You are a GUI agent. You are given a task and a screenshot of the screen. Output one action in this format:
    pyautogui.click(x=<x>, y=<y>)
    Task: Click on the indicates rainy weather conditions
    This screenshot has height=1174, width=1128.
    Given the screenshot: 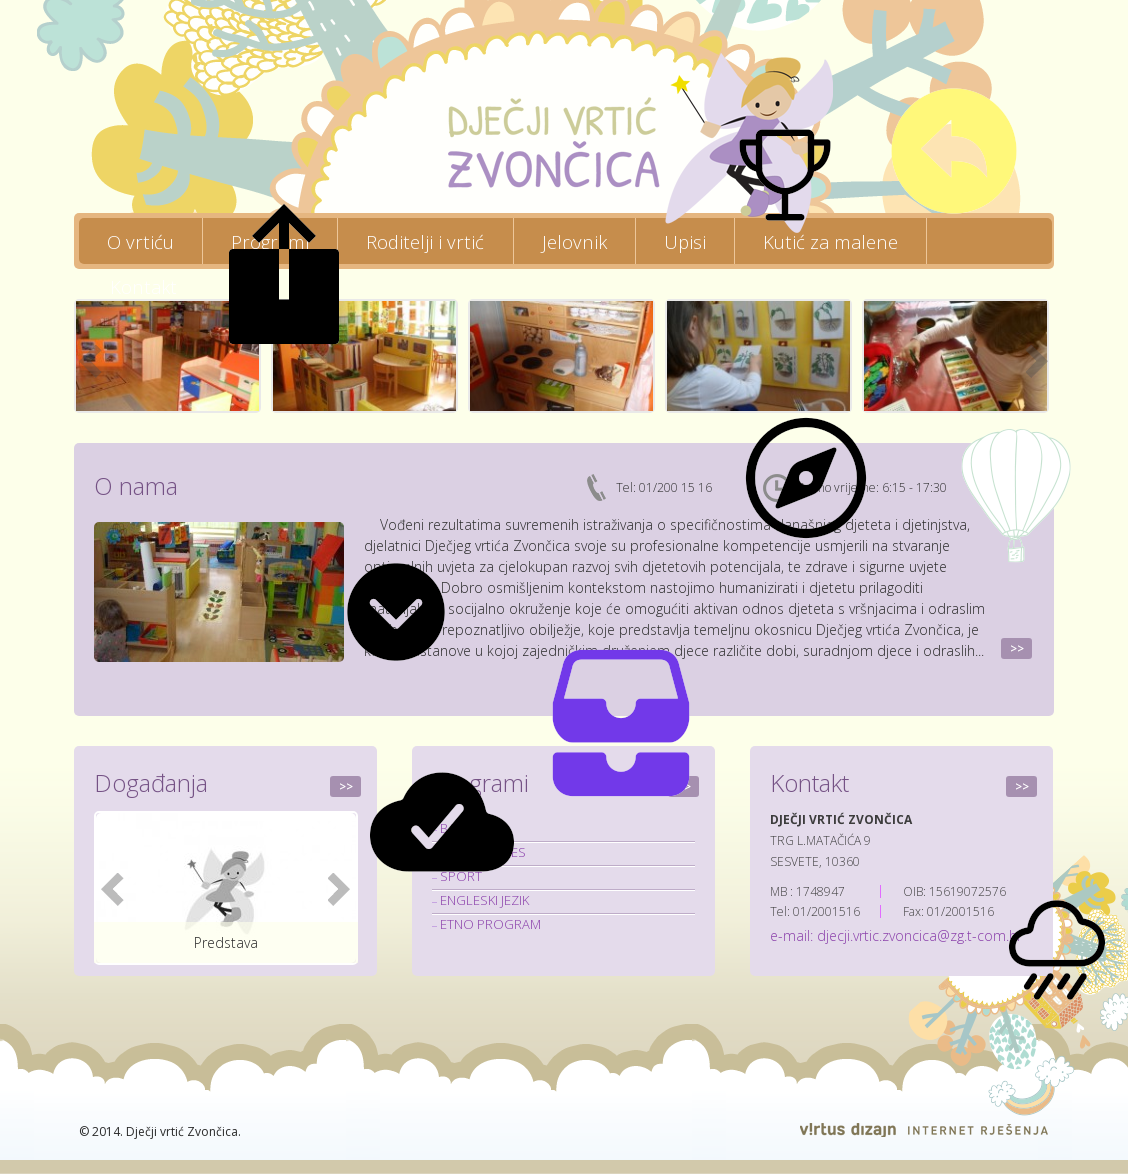 What is the action you would take?
    pyautogui.click(x=1057, y=950)
    